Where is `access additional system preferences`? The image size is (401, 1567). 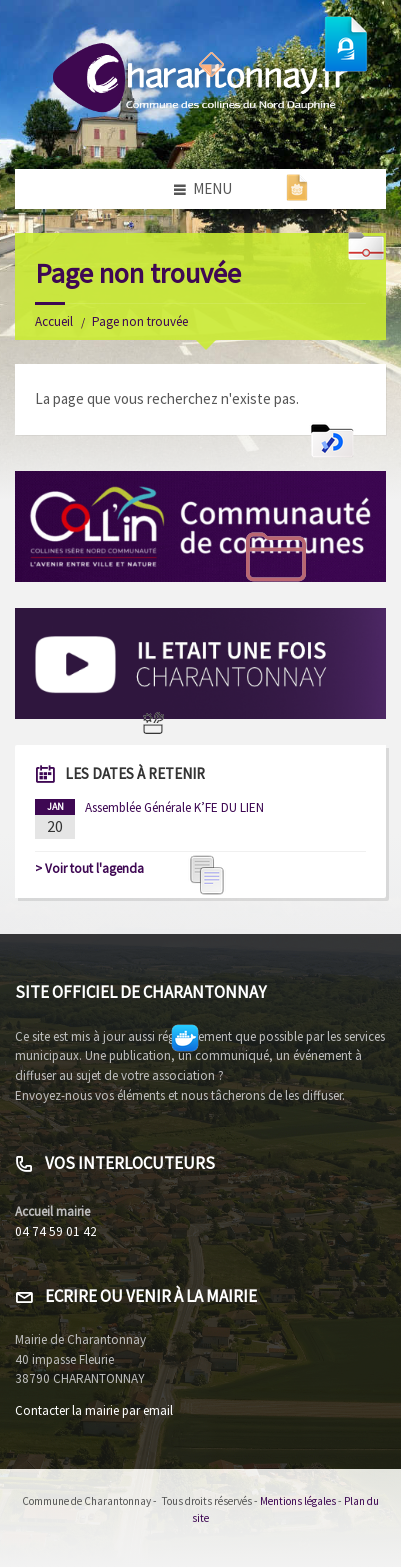
access additional system preferences is located at coordinates (153, 723).